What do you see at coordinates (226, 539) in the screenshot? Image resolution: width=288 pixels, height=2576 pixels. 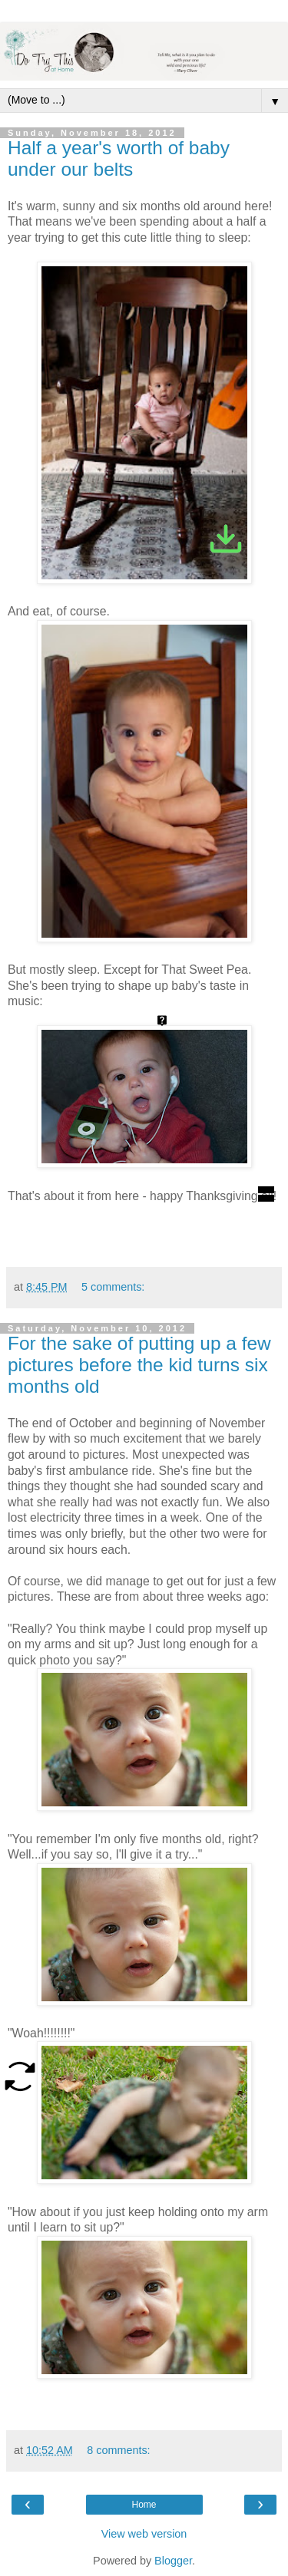 I see `download a file or document` at bounding box center [226, 539].